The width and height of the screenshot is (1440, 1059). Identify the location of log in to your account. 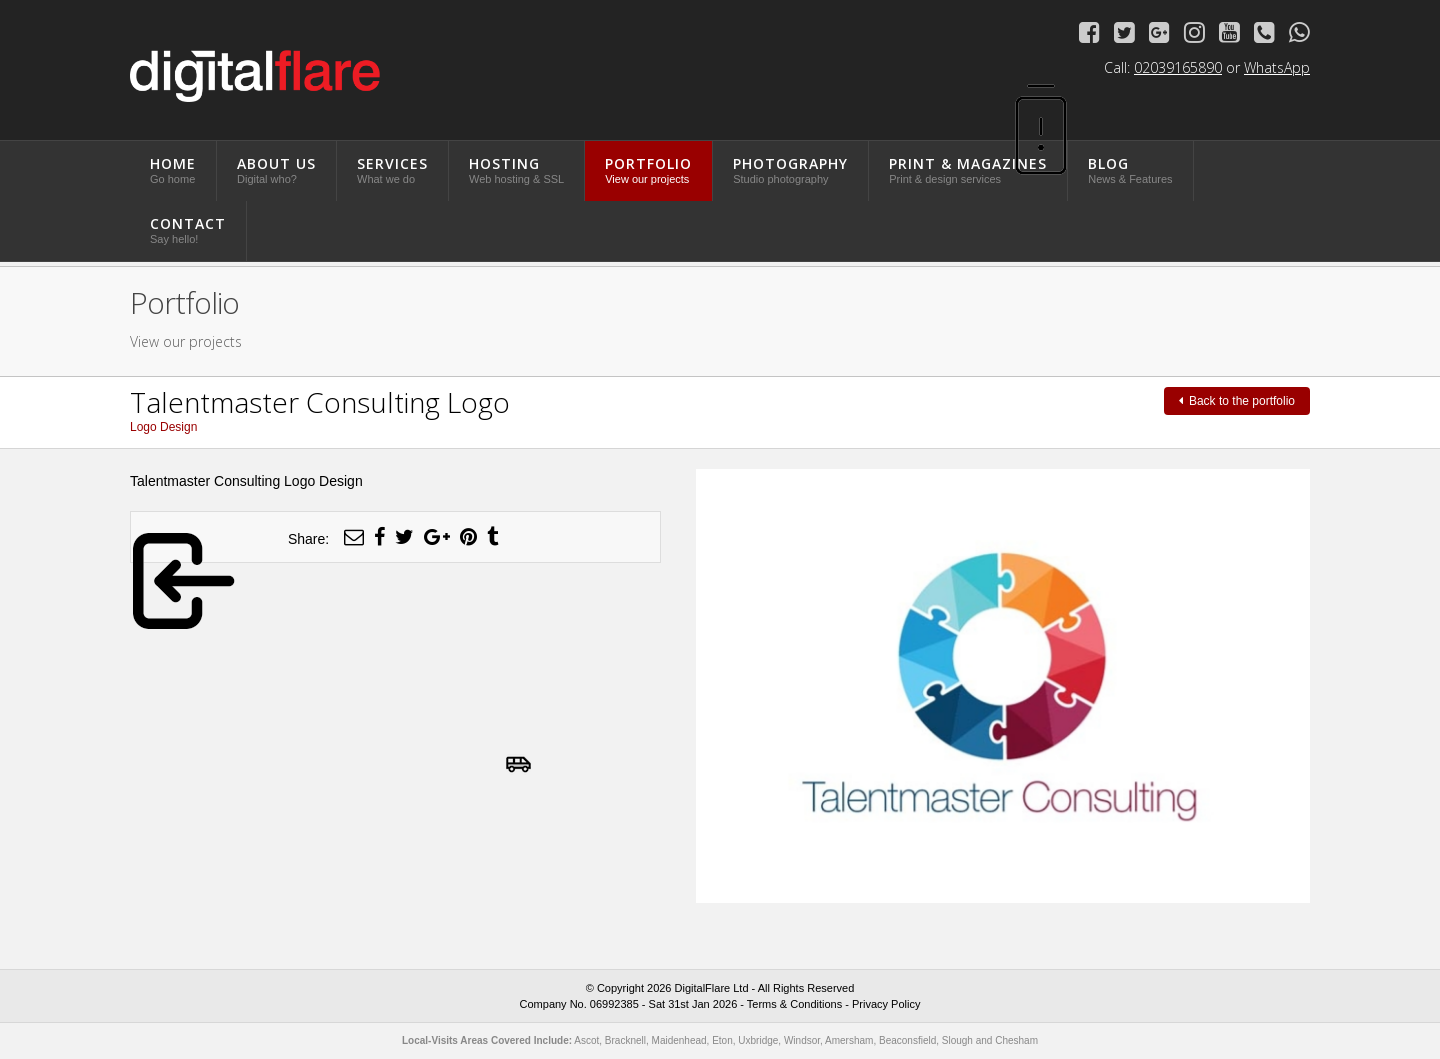
(181, 581).